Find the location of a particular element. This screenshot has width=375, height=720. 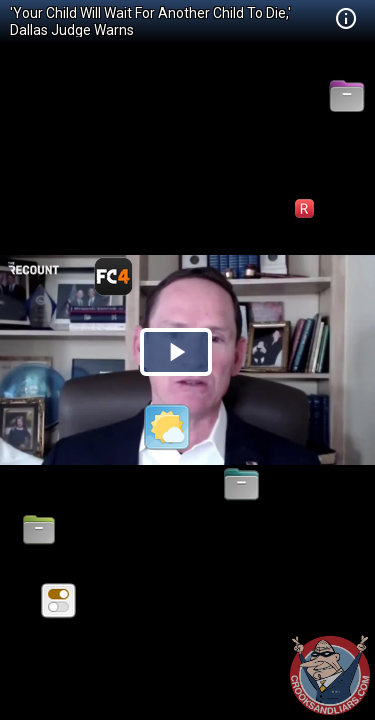

open file manager application is located at coordinates (39, 529).